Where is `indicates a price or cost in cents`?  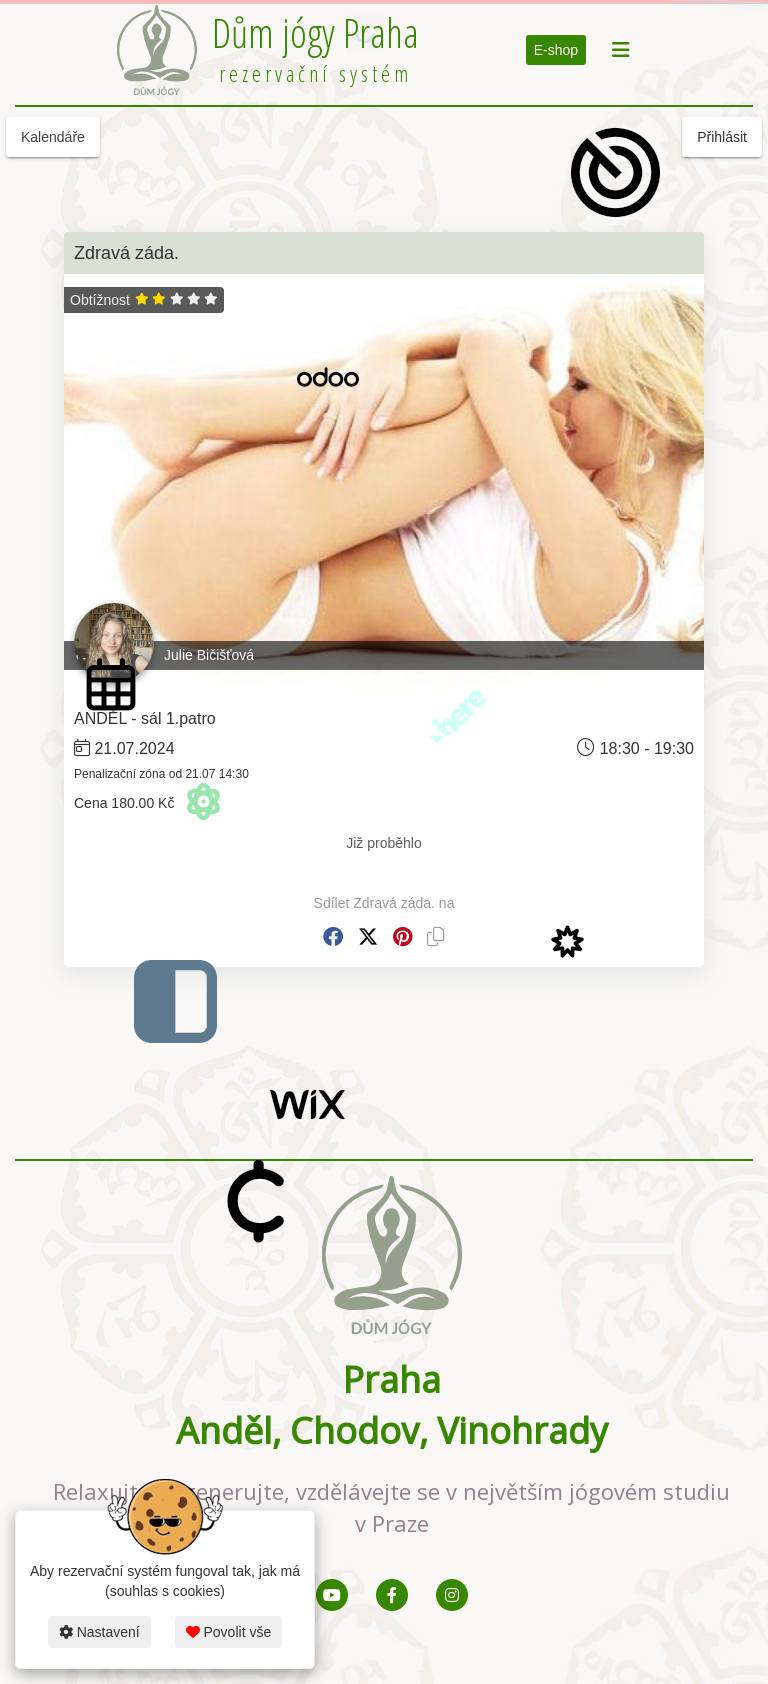 indicates a price or cost in cents is located at coordinates (256, 1201).